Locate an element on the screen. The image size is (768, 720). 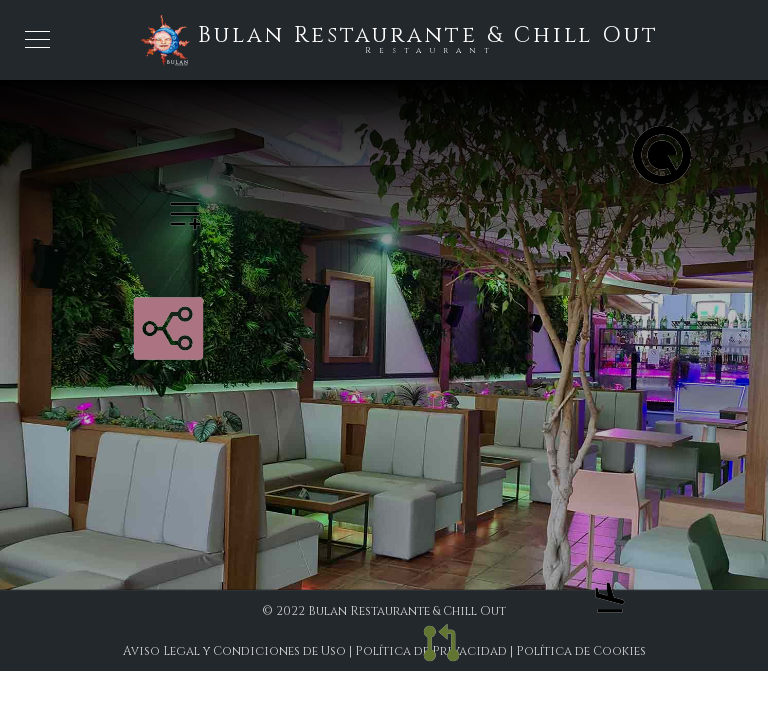
view or manage git pull requests is located at coordinates (441, 643).